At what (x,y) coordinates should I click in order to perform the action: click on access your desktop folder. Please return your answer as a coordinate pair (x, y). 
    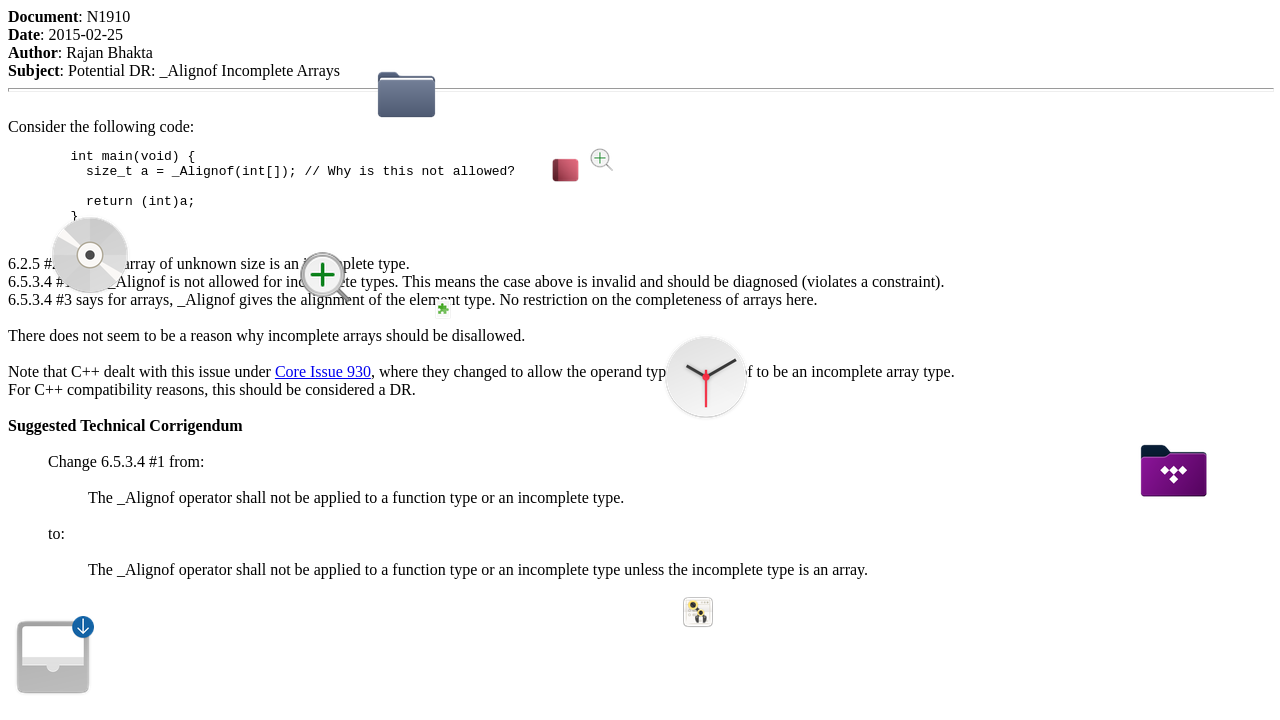
    Looking at the image, I should click on (565, 169).